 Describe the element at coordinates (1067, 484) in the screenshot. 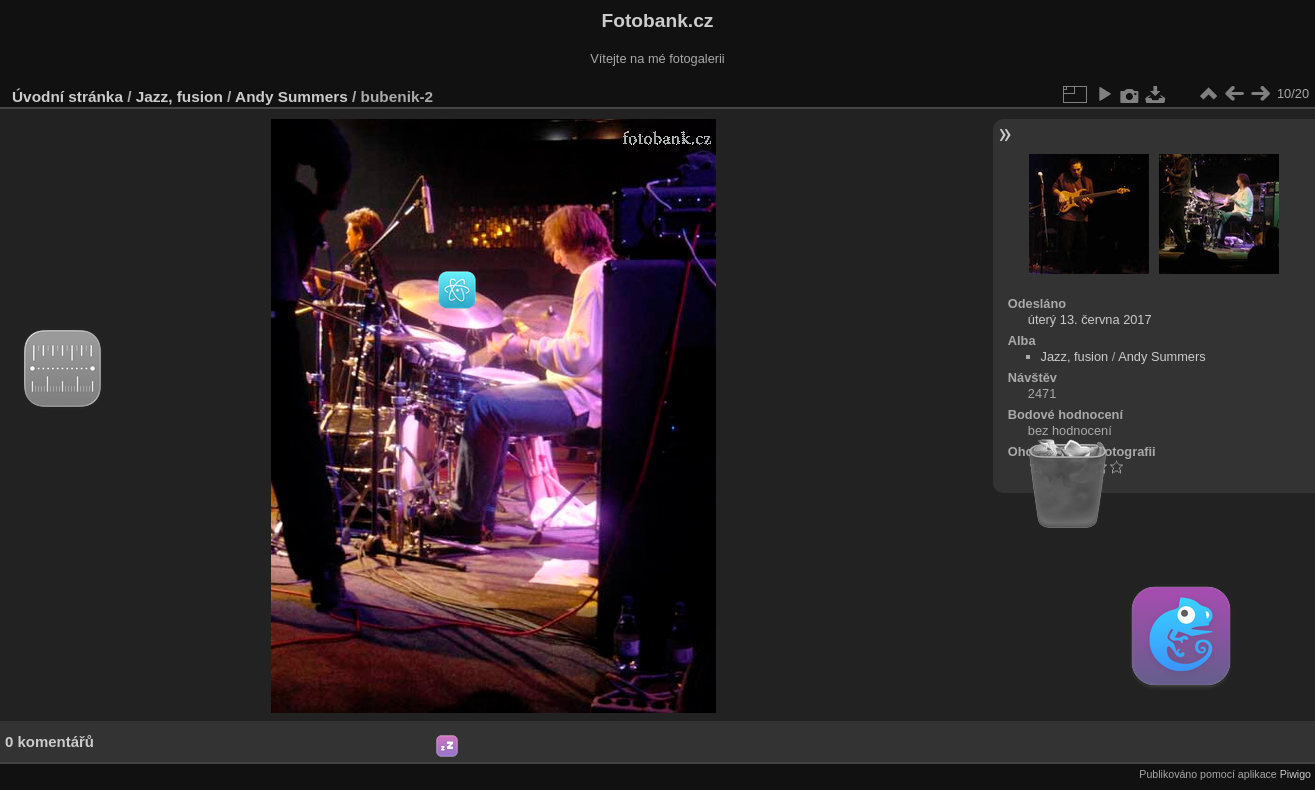

I see `trash bin containing items ready to be emptied` at that location.